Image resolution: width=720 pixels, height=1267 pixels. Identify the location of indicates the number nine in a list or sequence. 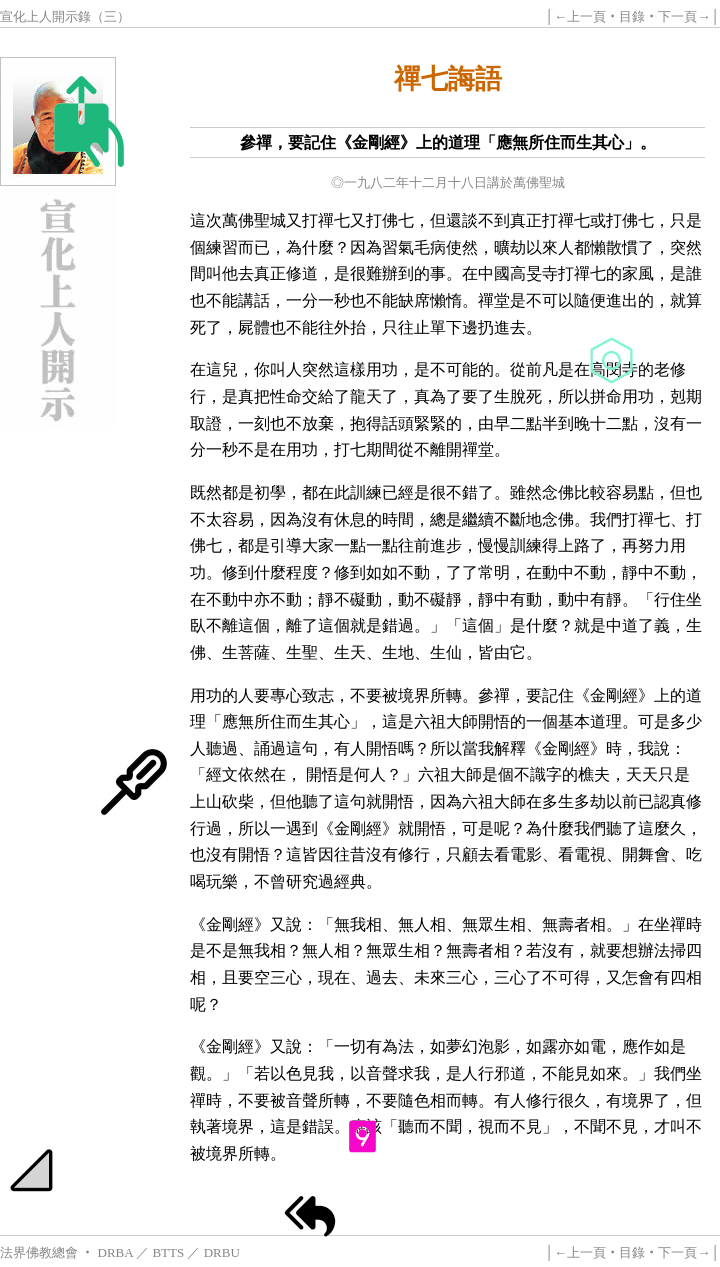
(362, 1136).